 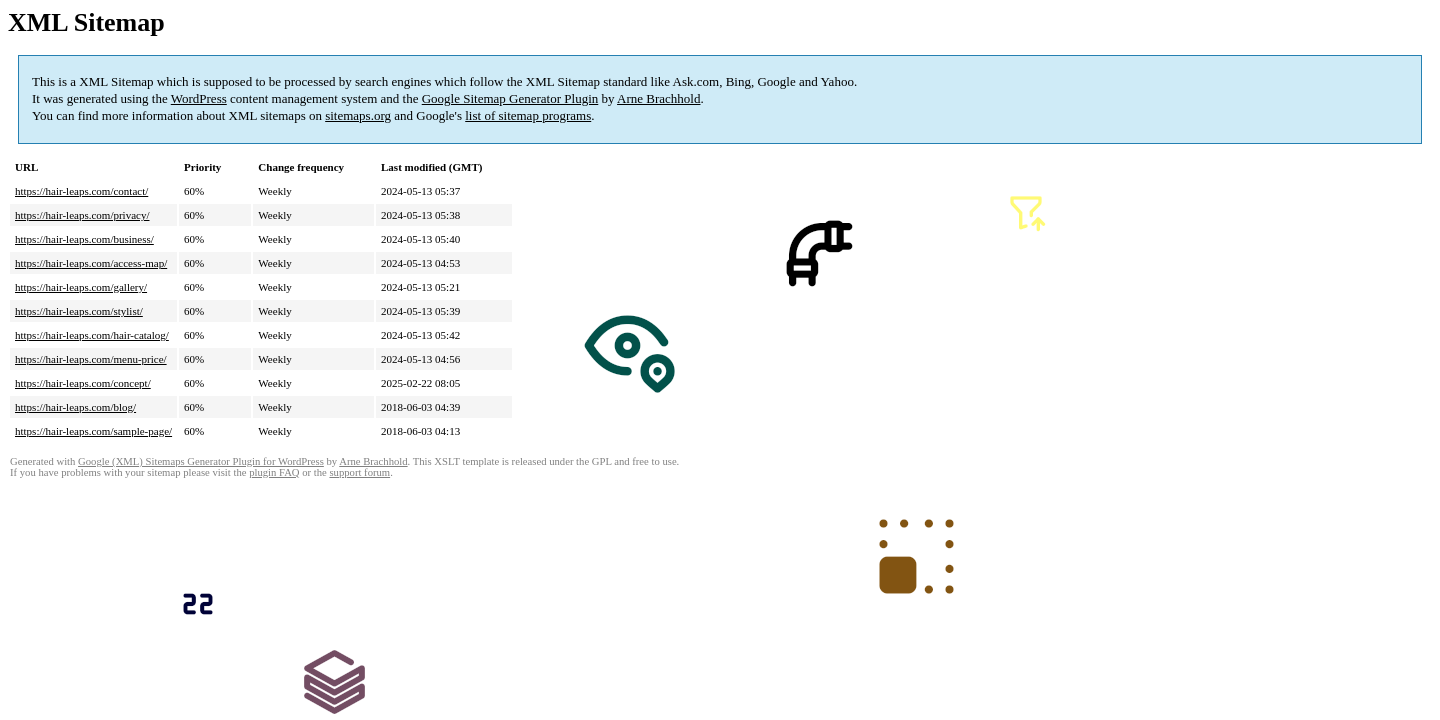 What do you see at coordinates (1026, 212) in the screenshot?
I see `sort filtered results in ascending order` at bounding box center [1026, 212].